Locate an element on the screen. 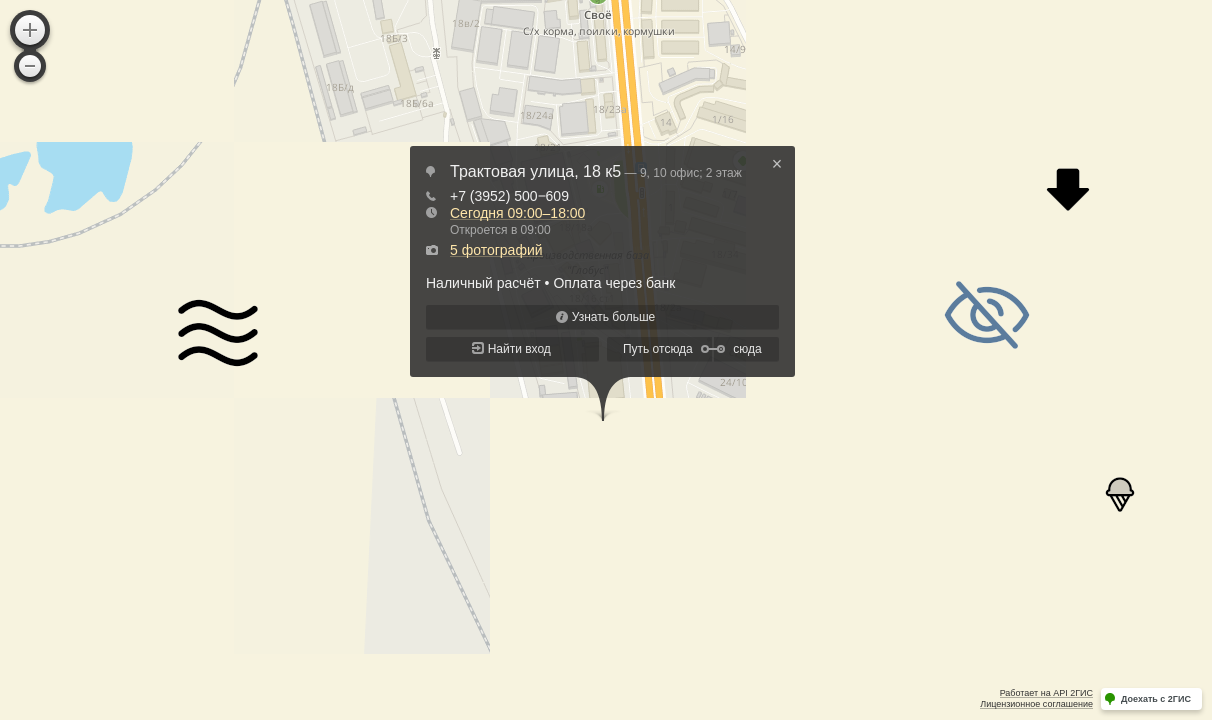 This screenshot has width=1212, height=720. browse dessert or ice cream options is located at coordinates (1120, 494).